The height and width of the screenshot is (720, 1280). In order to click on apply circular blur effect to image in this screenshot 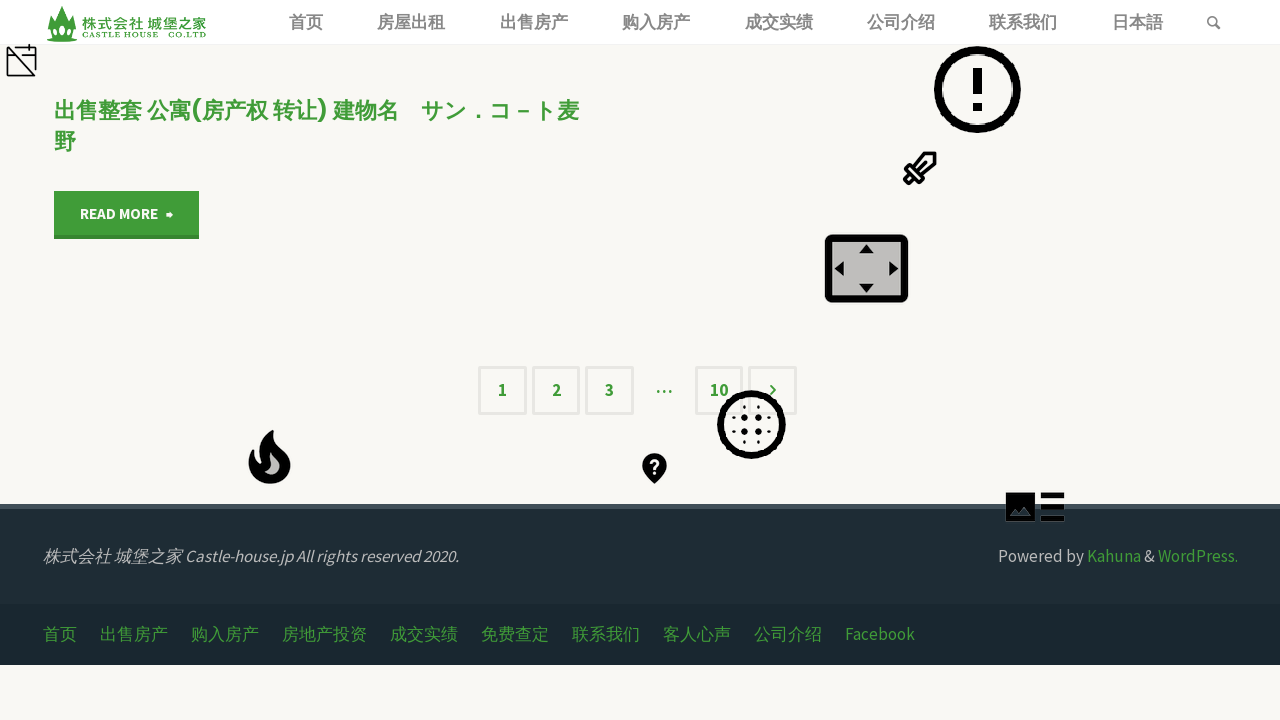, I will do `click(751, 424)`.